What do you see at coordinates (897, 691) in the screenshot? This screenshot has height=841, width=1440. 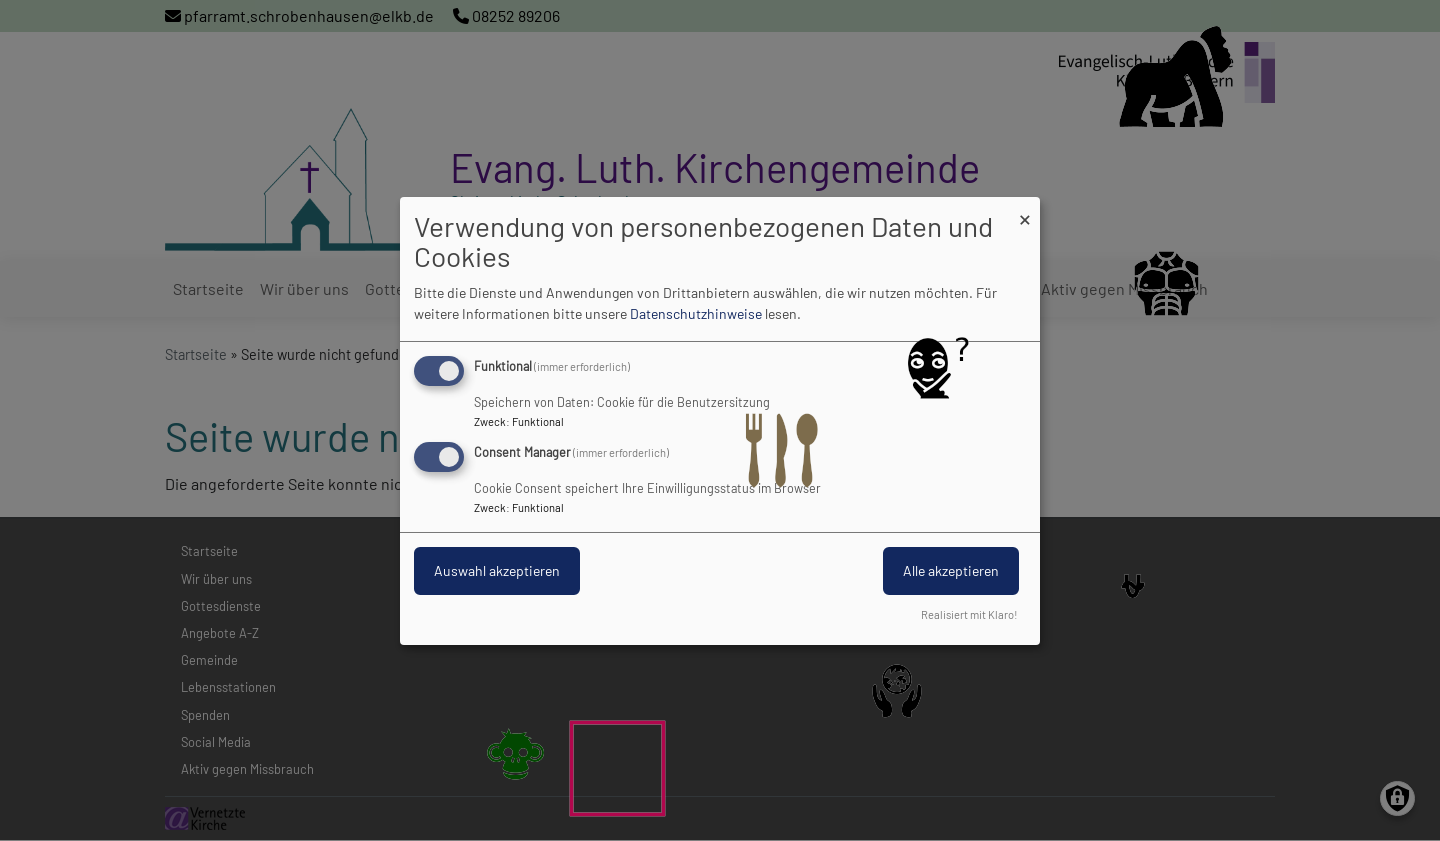 I see `view environmental or sustainability features` at bounding box center [897, 691].